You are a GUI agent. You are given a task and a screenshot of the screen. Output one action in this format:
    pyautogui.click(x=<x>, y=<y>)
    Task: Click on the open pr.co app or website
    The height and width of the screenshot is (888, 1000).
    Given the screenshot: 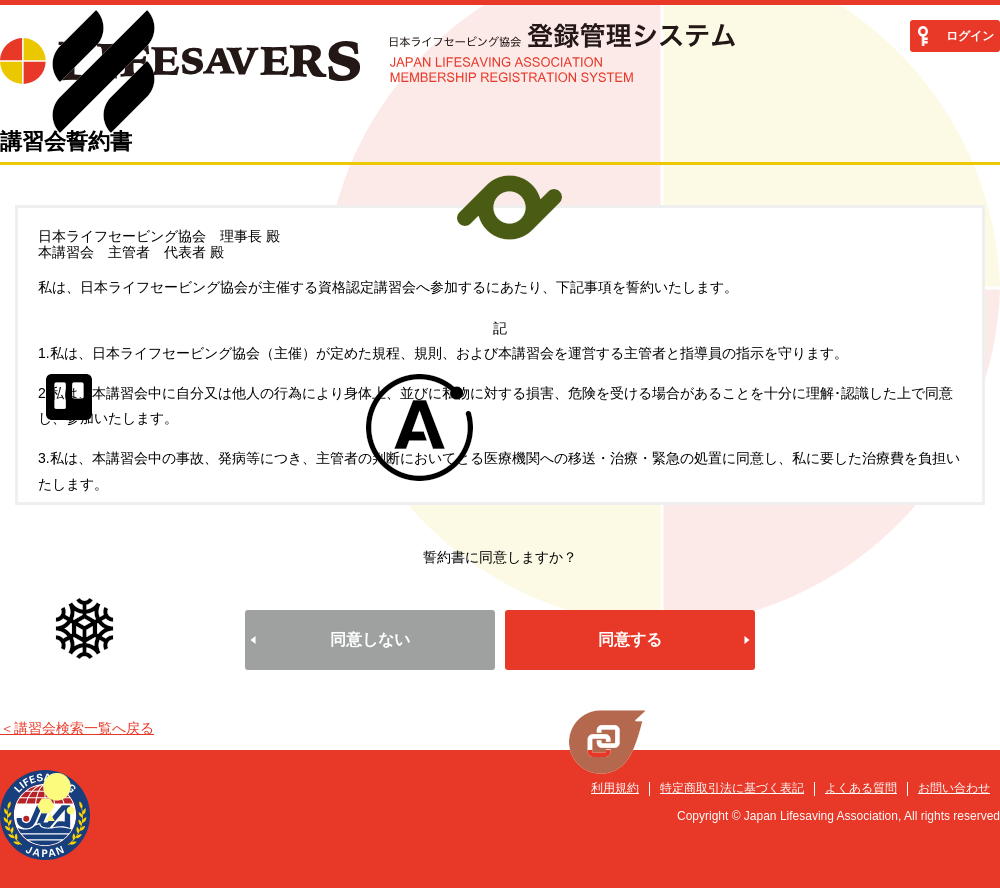 What is the action you would take?
    pyautogui.click(x=509, y=207)
    